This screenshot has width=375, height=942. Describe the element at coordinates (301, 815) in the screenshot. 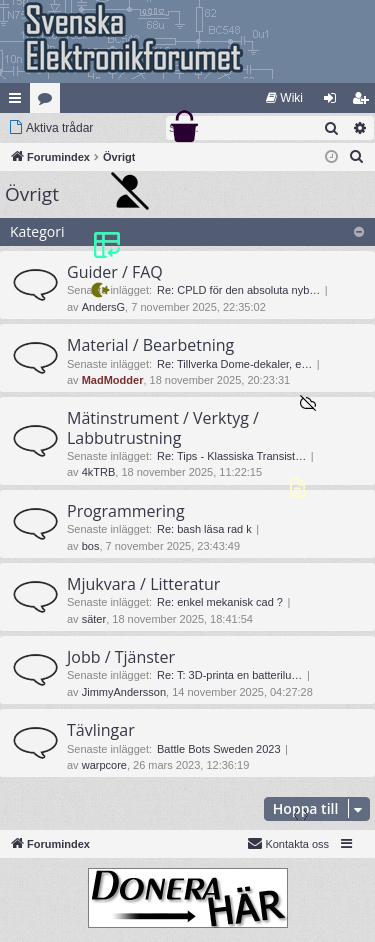

I see `view or edit source code` at that location.